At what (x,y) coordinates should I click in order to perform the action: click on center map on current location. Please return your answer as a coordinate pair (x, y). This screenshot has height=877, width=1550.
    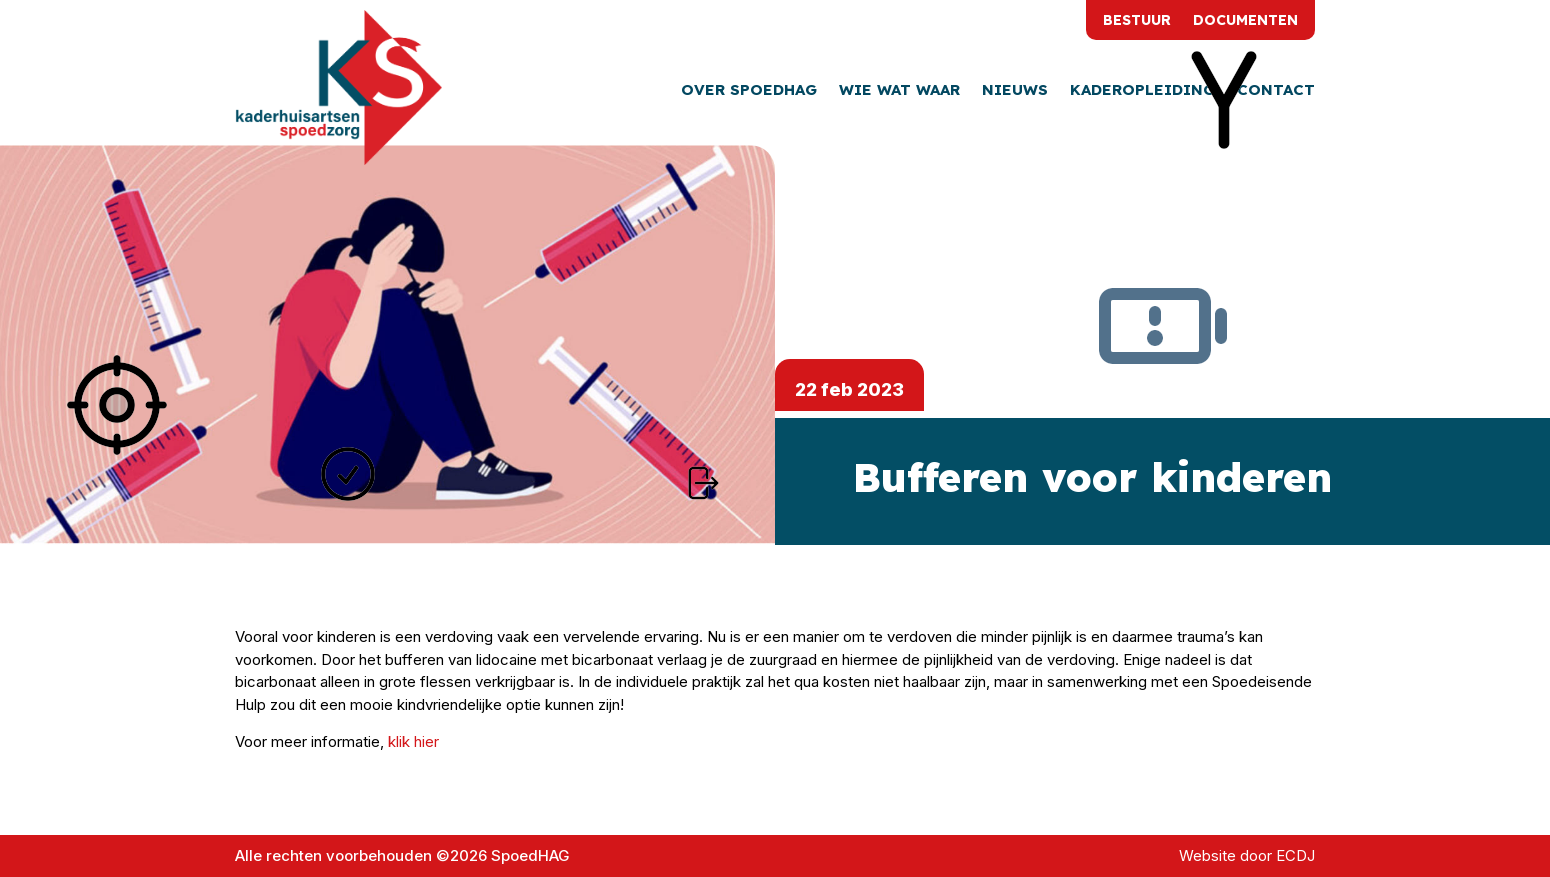
    Looking at the image, I should click on (117, 405).